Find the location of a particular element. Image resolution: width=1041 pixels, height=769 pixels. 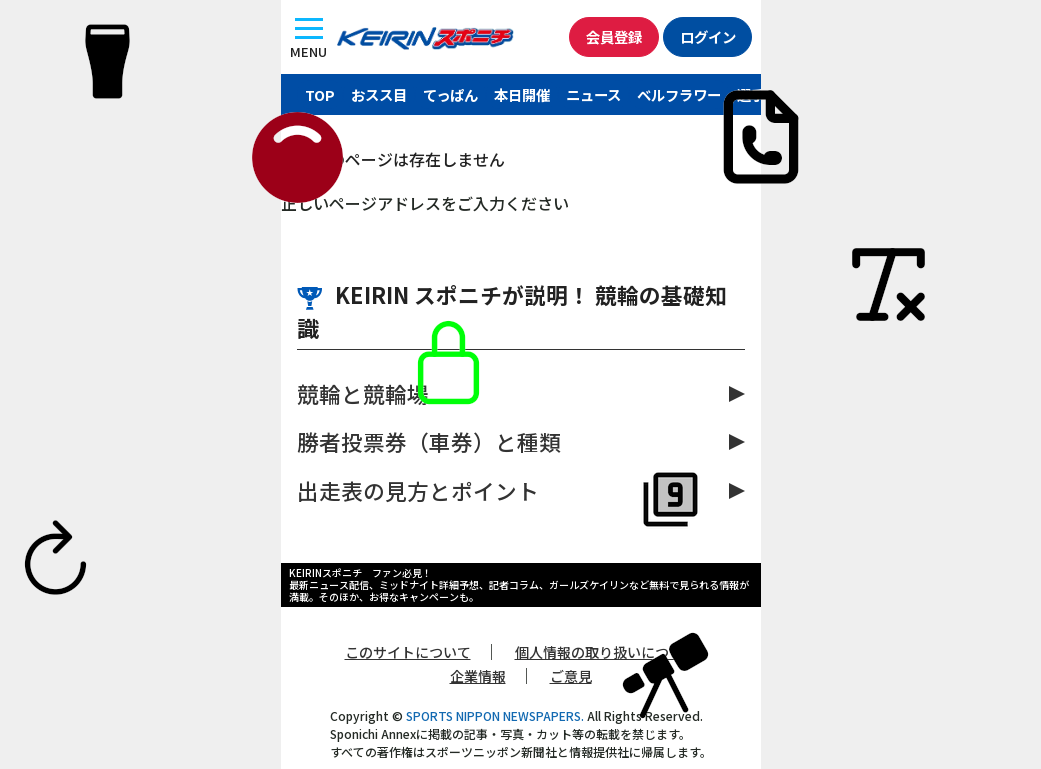

refresh or reload the current page is located at coordinates (55, 557).